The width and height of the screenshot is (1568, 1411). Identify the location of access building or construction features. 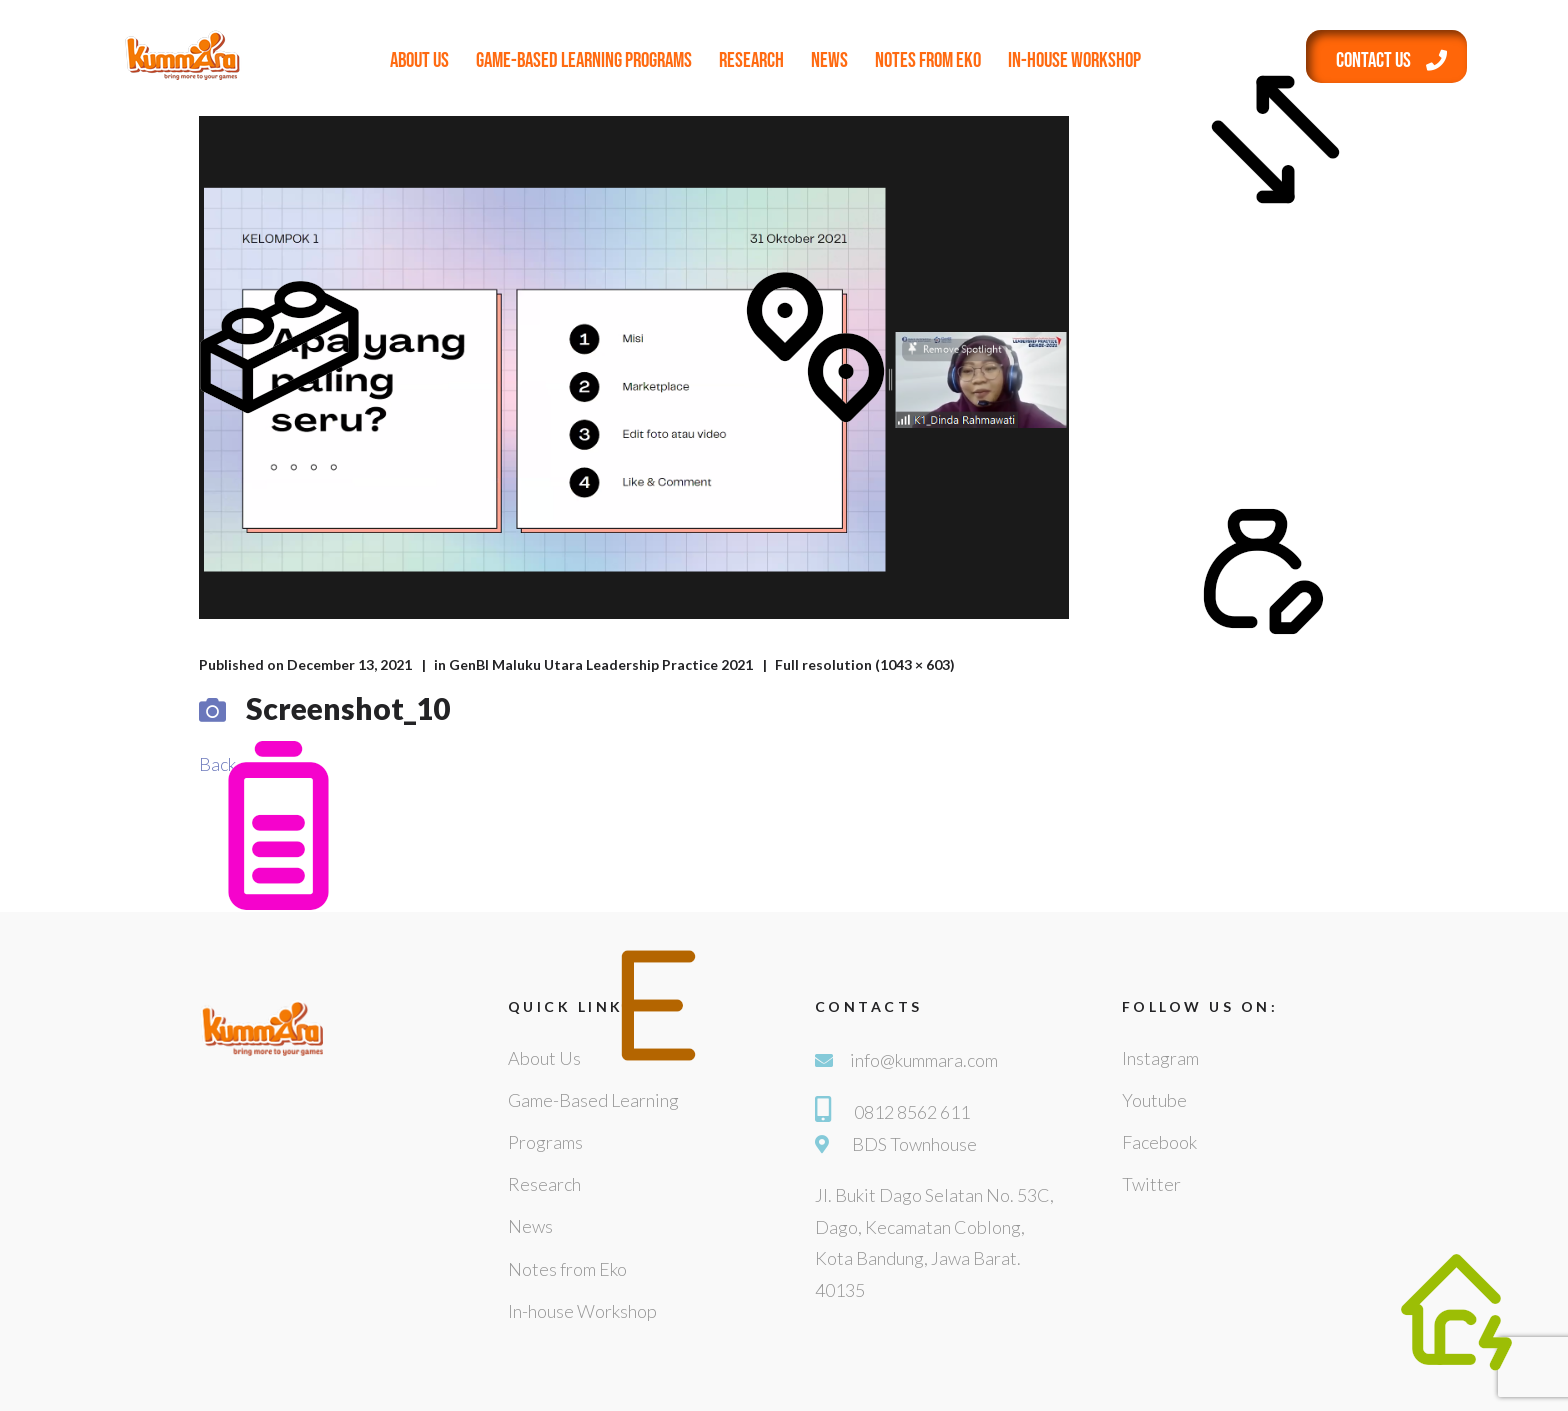
(279, 344).